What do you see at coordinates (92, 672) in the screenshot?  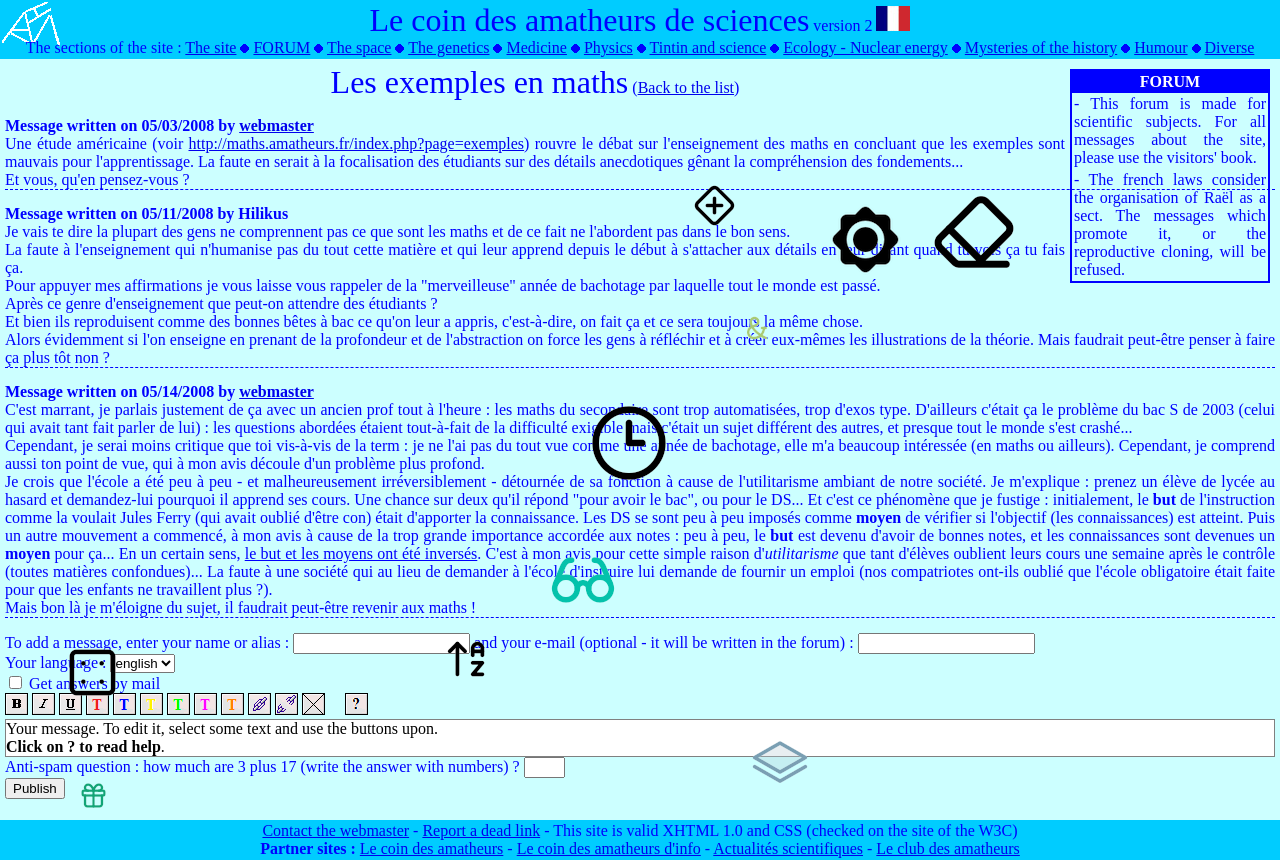 I see `randomize or shuffle content` at bounding box center [92, 672].